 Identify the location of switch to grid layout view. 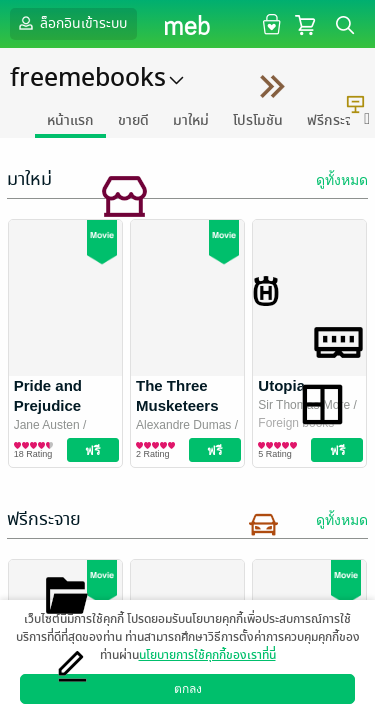
(322, 404).